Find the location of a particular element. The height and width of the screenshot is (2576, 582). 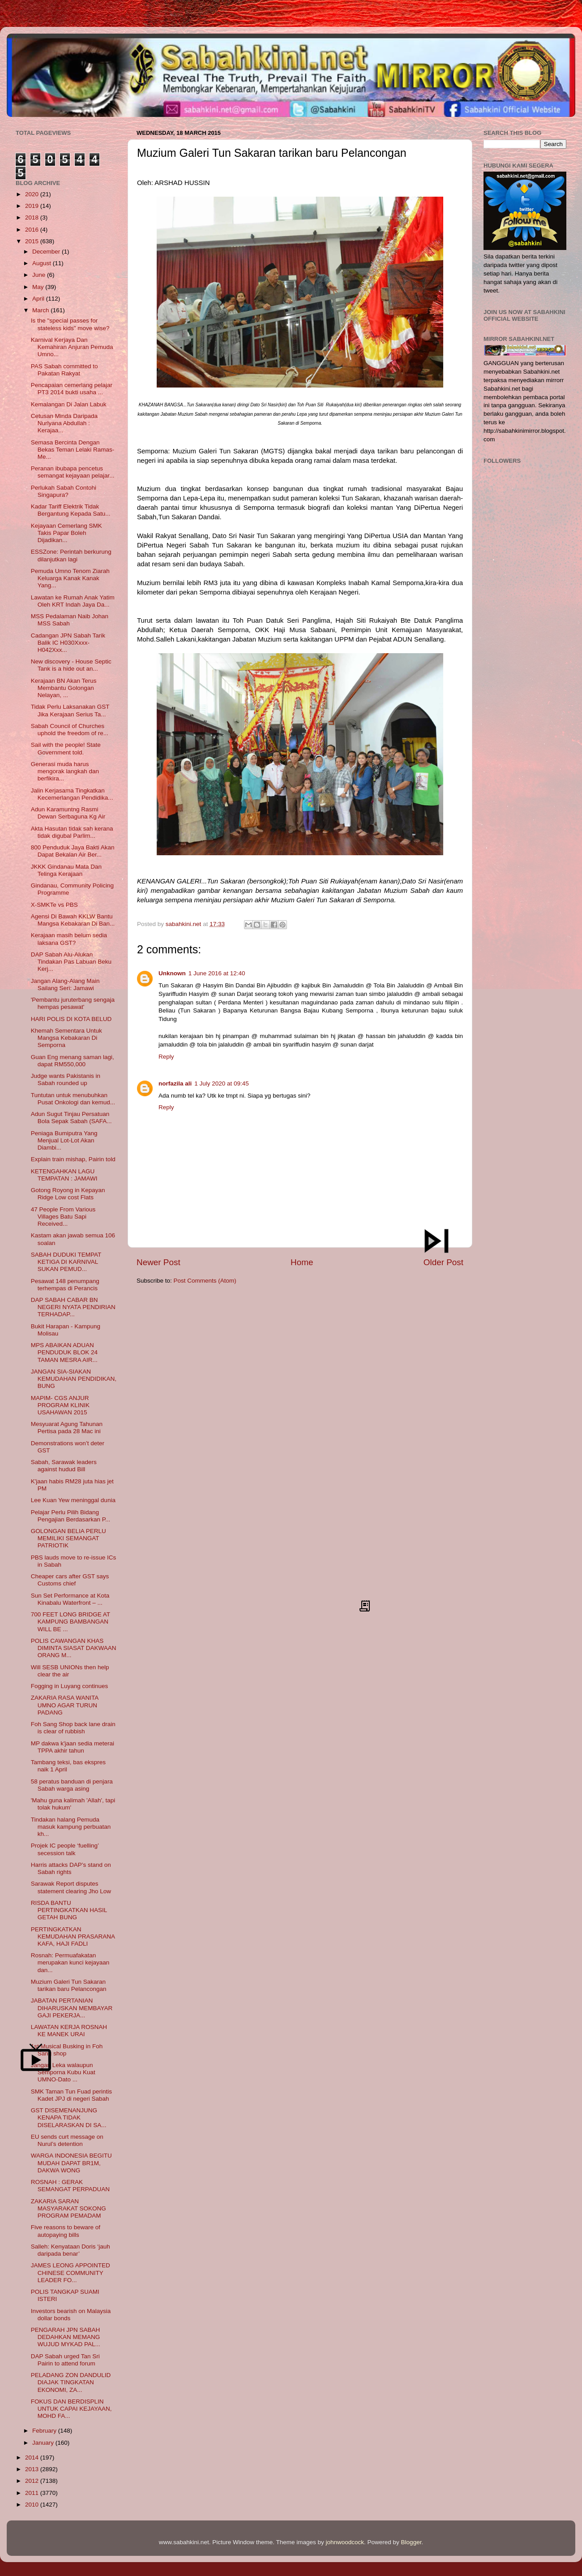

skip to the next track or video is located at coordinates (436, 1241).